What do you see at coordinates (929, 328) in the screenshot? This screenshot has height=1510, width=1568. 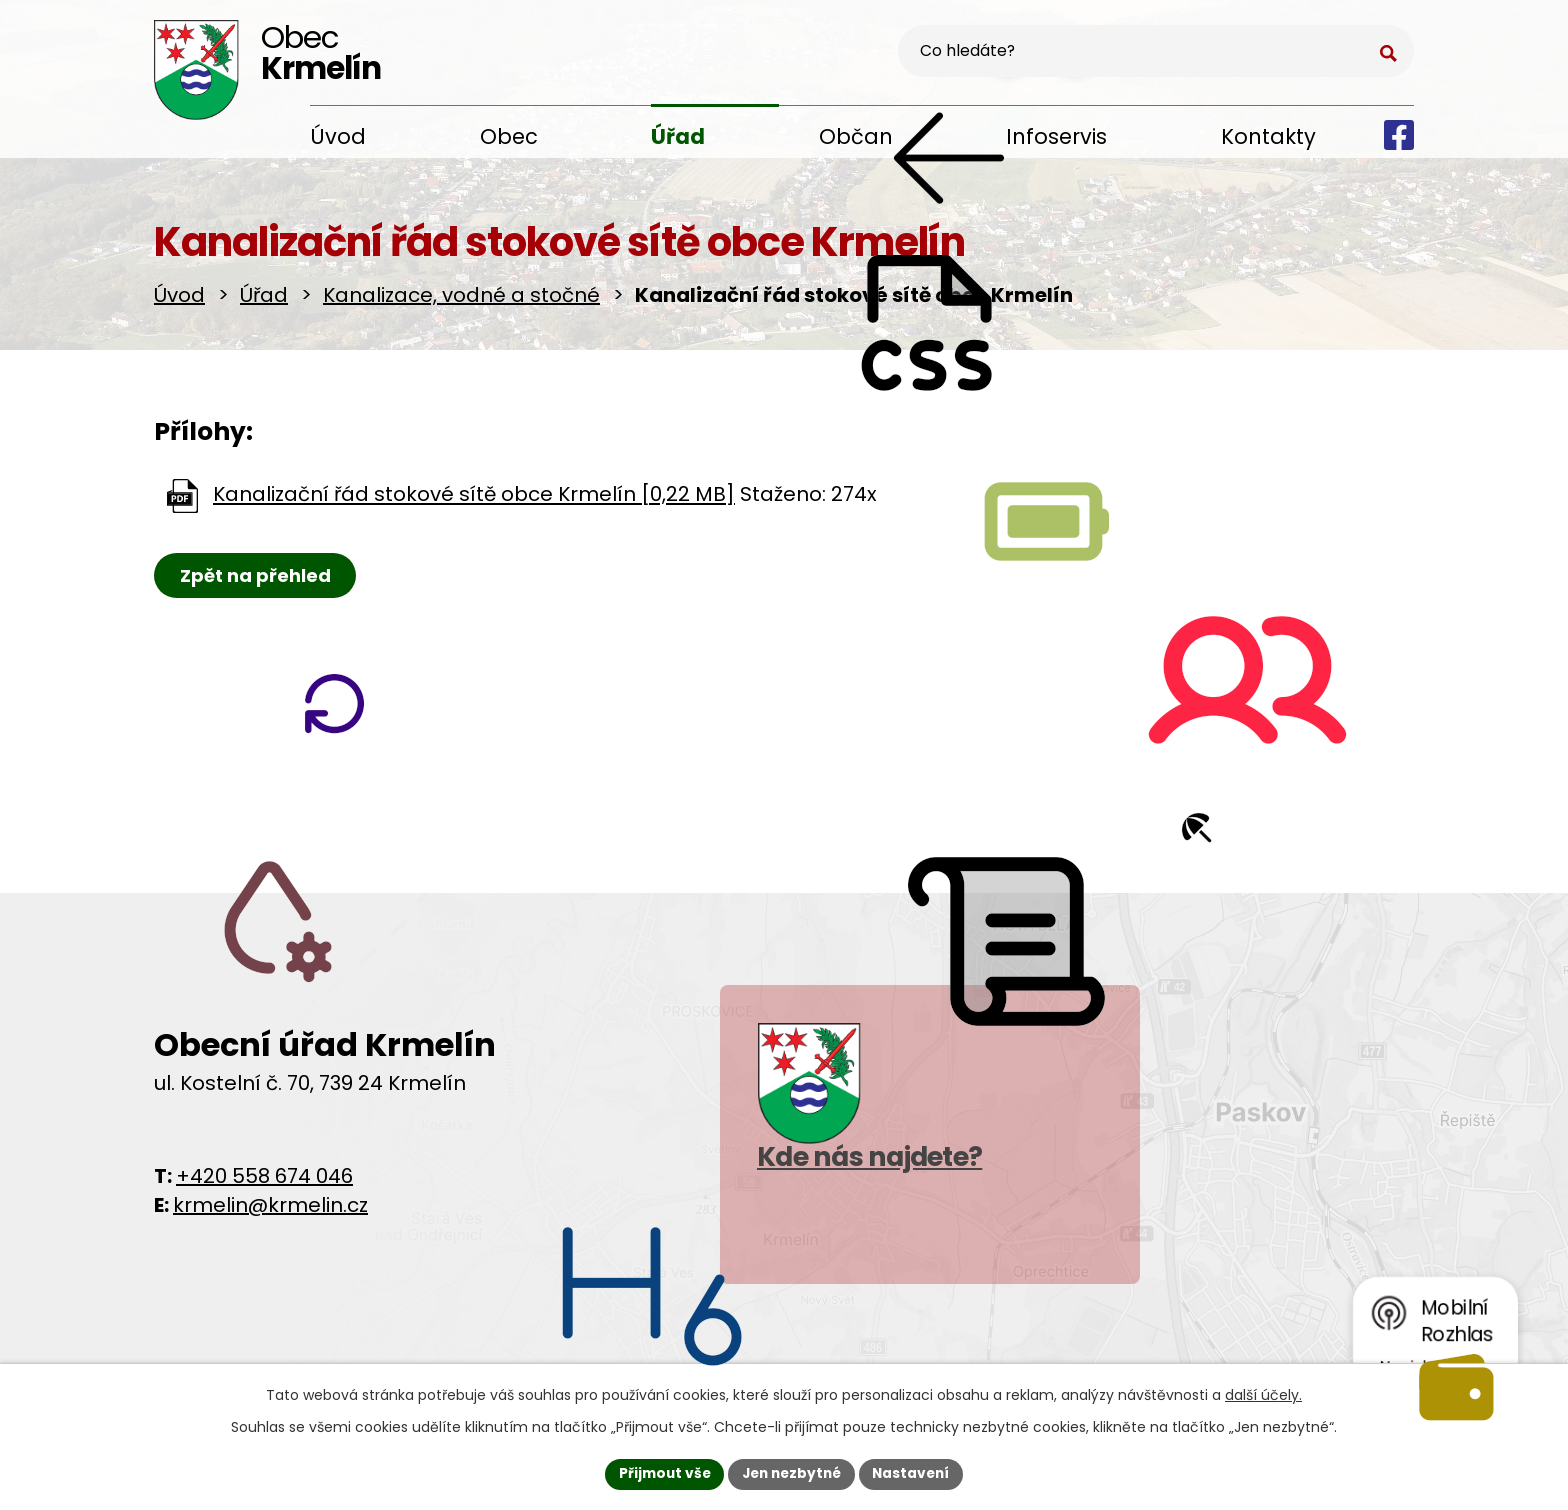 I see `a CSS stylesheet file` at bounding box center [929, 328].